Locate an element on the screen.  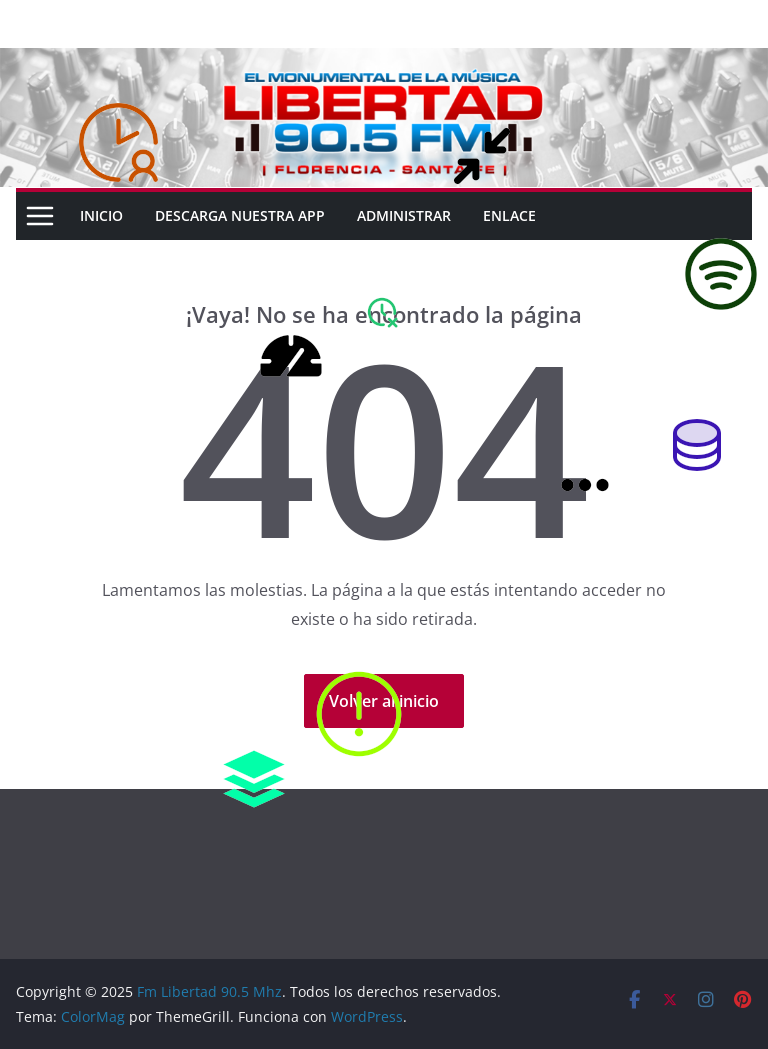
cancel a scheduled event or timer is located at coordinates (382, 312).